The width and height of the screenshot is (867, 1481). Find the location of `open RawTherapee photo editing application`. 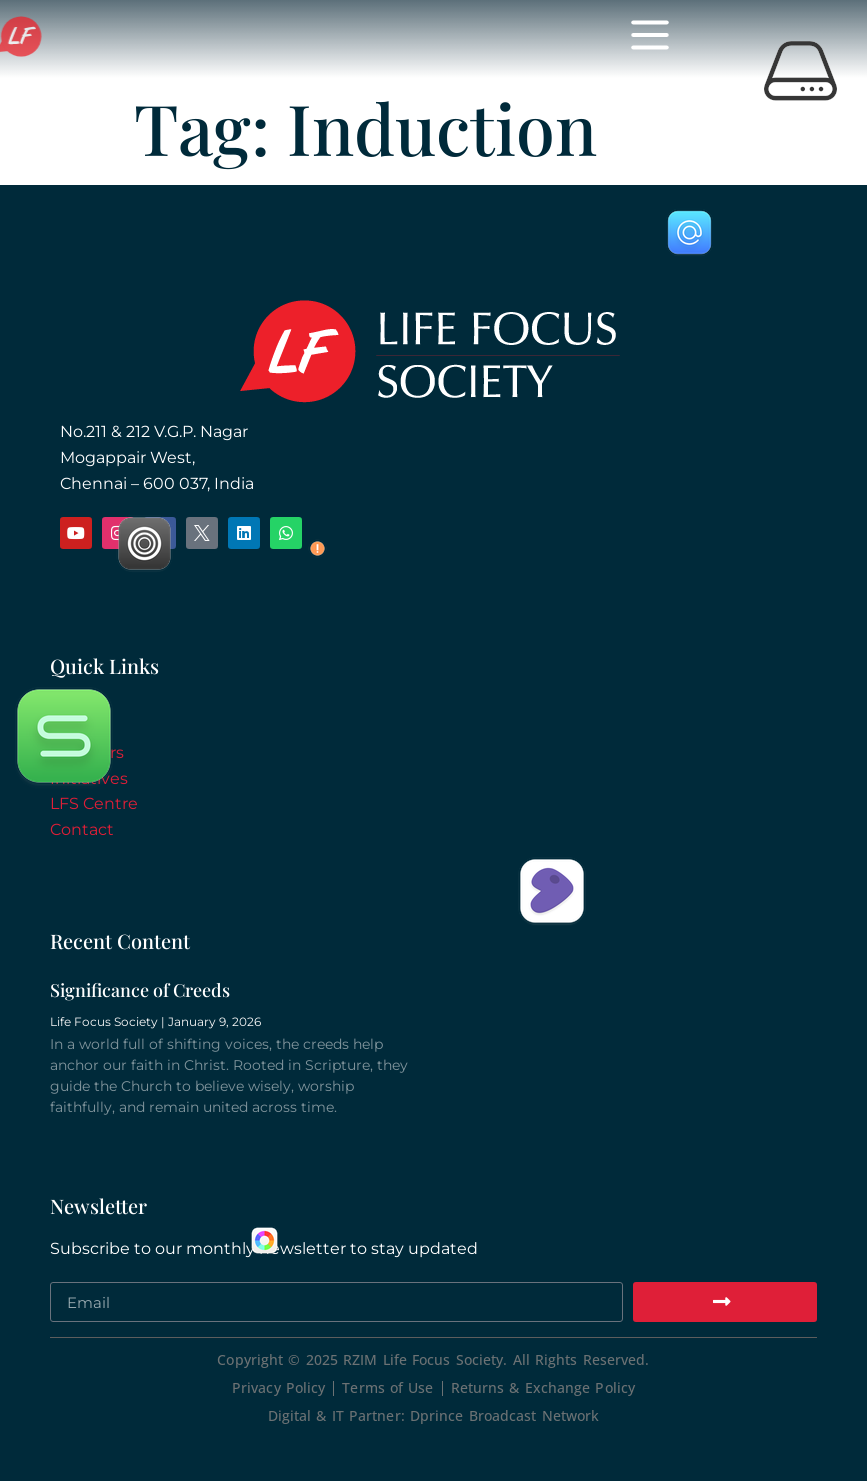

open RawTherapee photo editing application is located at coordinates (264, 1240).